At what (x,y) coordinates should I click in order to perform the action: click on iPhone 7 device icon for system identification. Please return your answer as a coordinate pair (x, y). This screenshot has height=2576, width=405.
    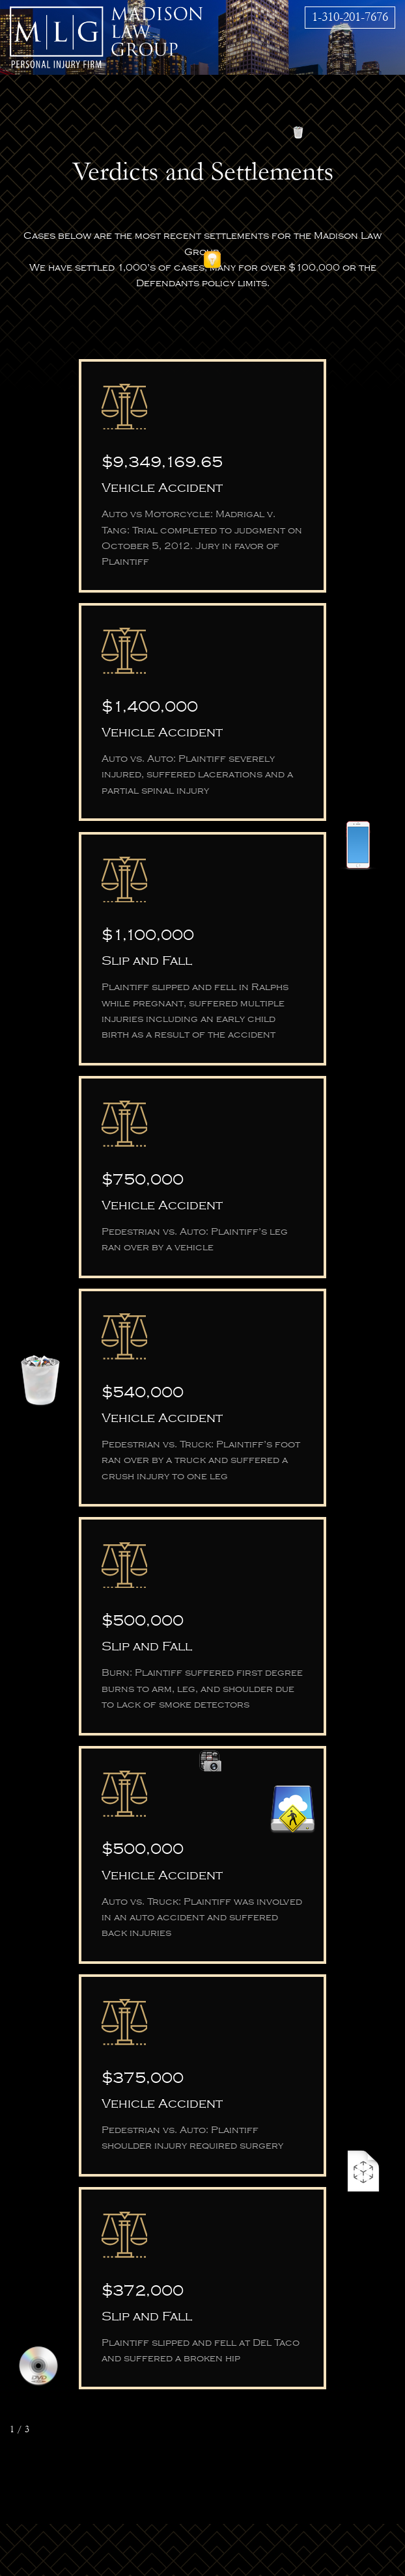
    Looking at the image, I should click on (358, 846).